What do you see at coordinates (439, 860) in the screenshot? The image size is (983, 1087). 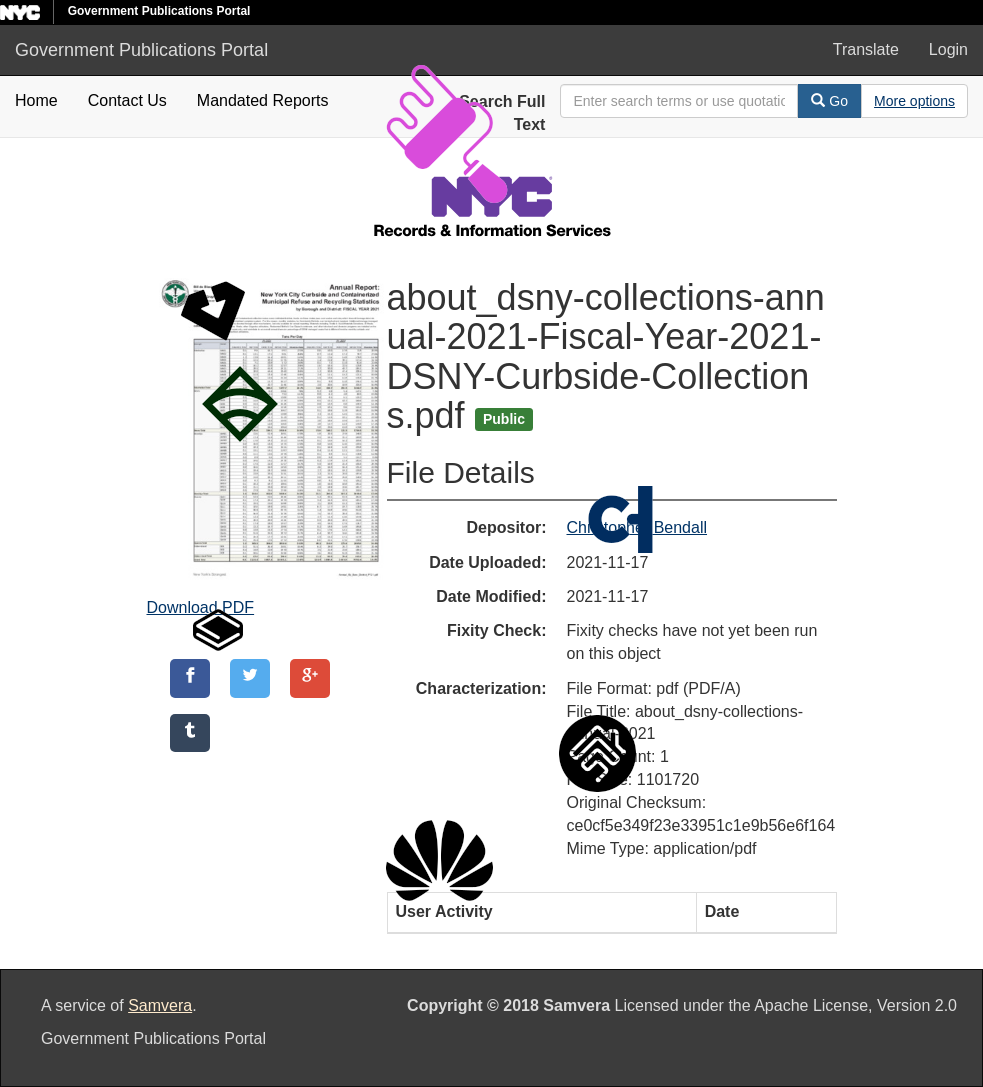 I see `Huawei brand logo` at bounding box center [439, 860].